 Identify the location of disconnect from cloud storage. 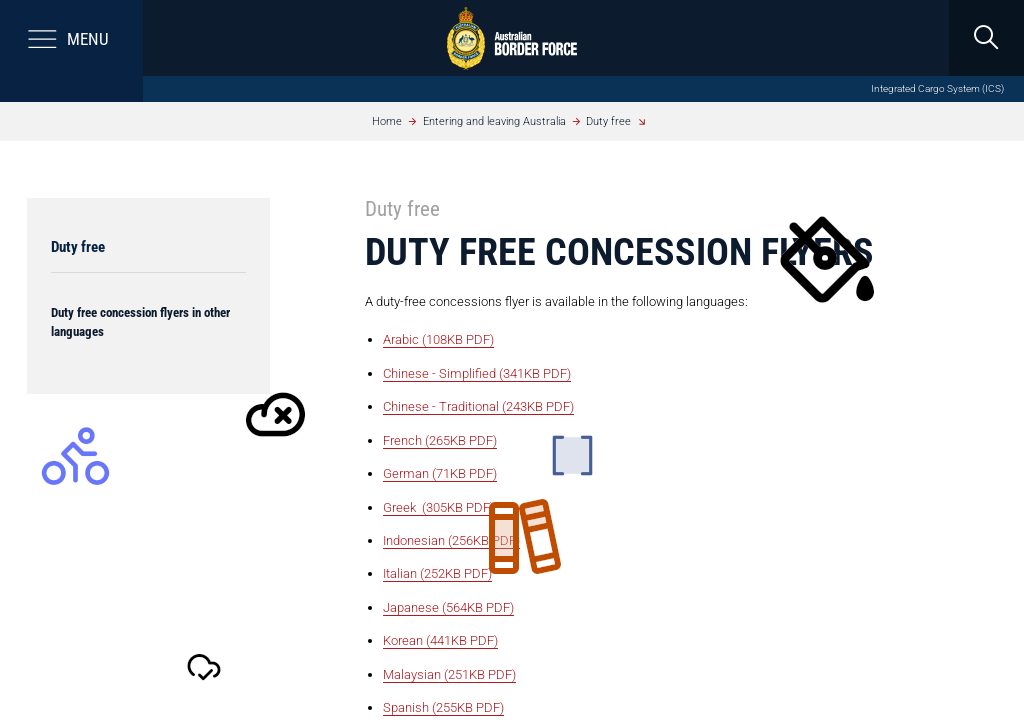
(275, 414).